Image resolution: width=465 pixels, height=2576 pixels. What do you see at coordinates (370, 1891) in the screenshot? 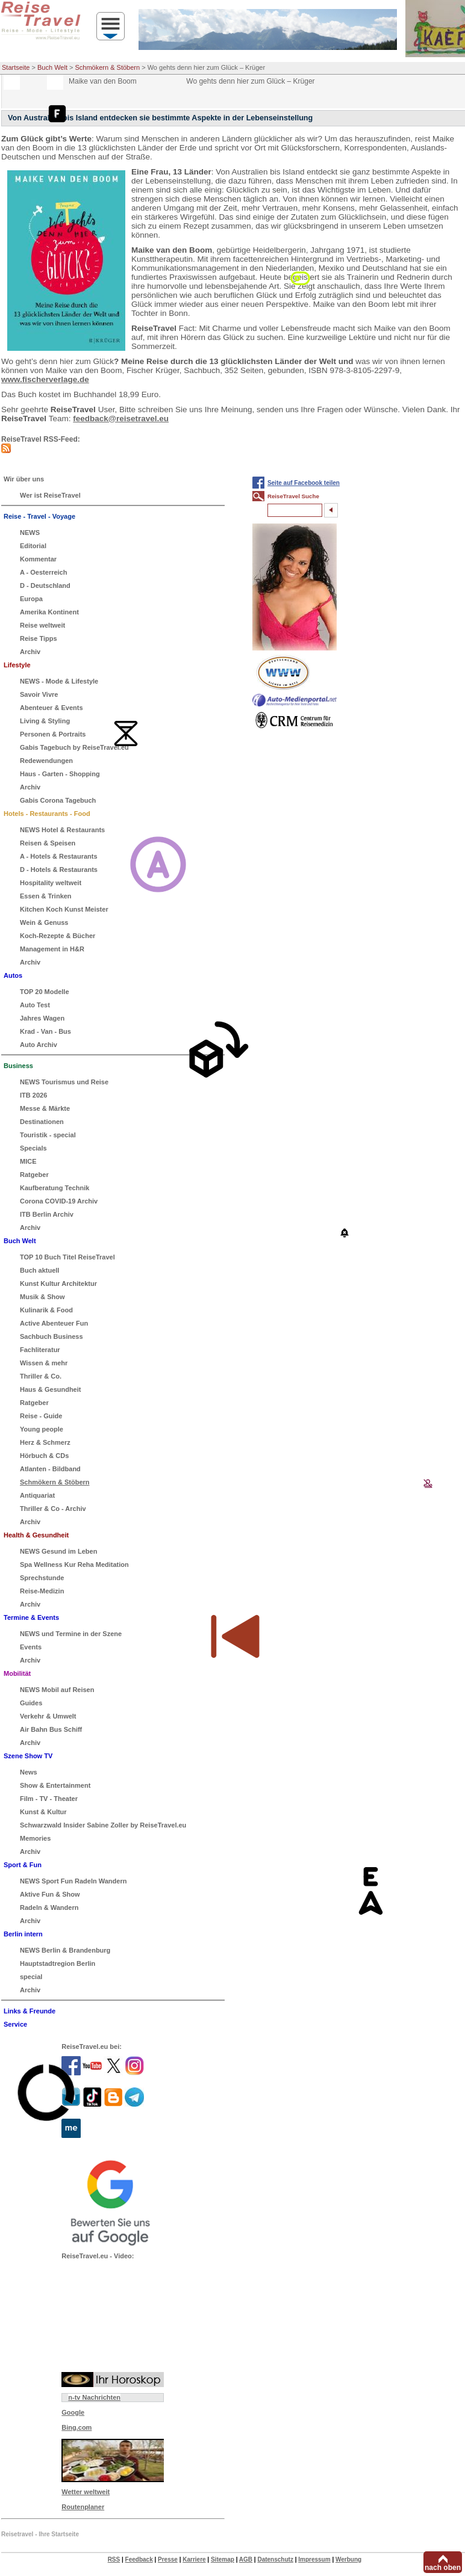
I see `navigate east direction` at bounding box center [370, 1891].